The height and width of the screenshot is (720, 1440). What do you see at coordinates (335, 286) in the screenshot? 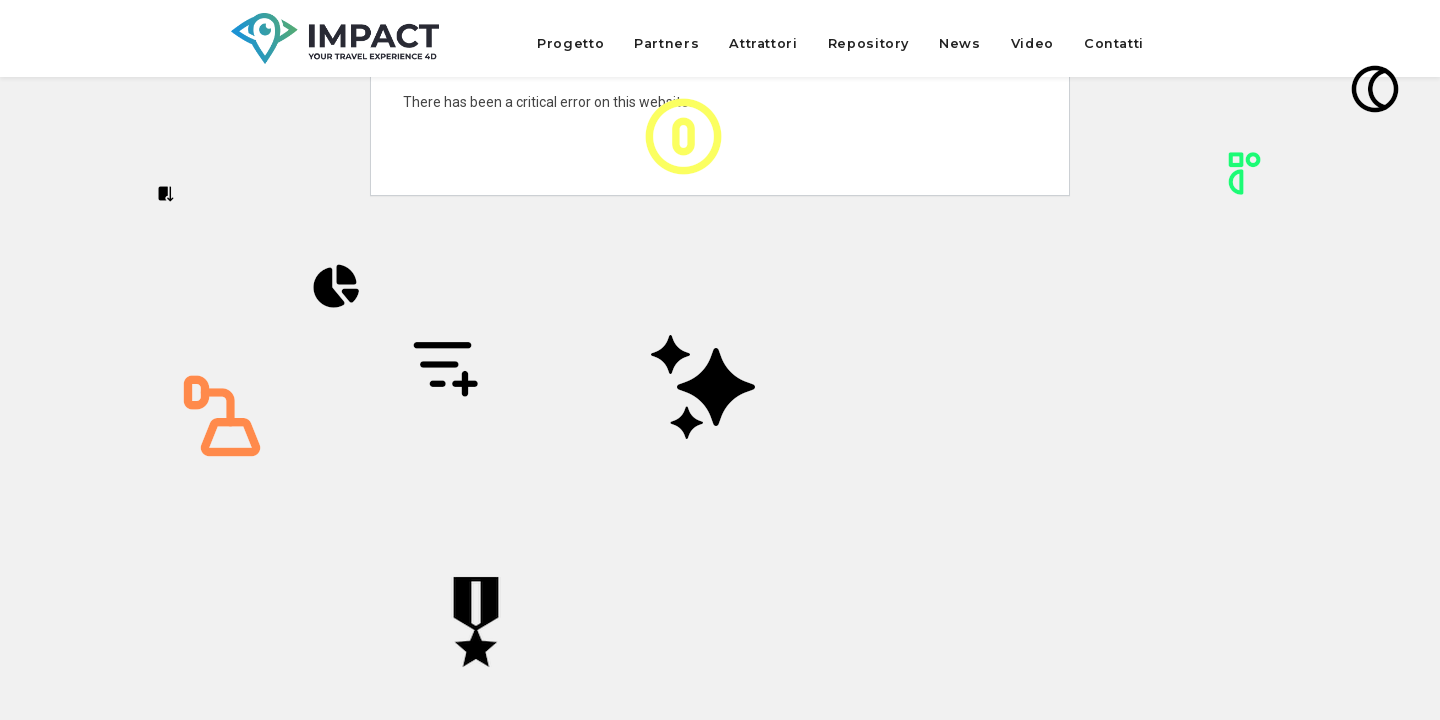
I see `view analytics or statistics breakdown` at bounding box center [335, 286].